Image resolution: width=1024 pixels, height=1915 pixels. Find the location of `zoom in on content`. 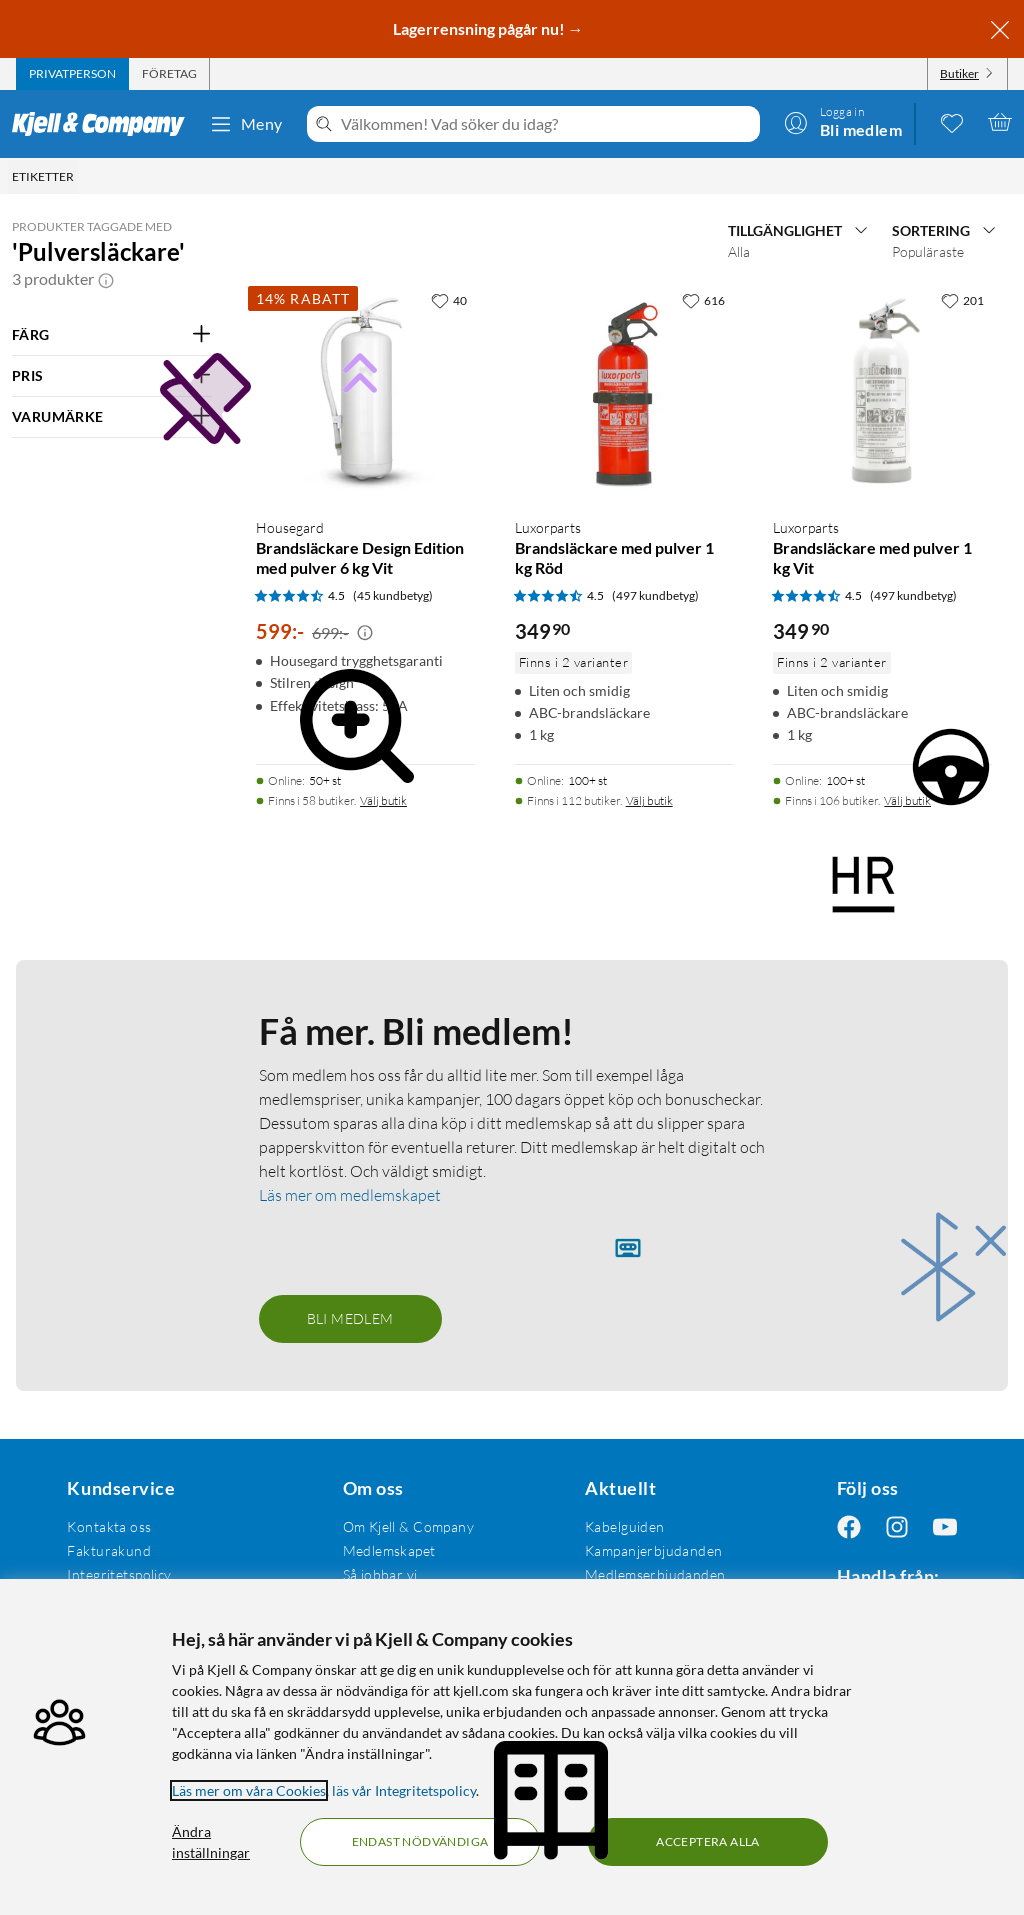

zoom in on content is located at coordinates (357, 726).